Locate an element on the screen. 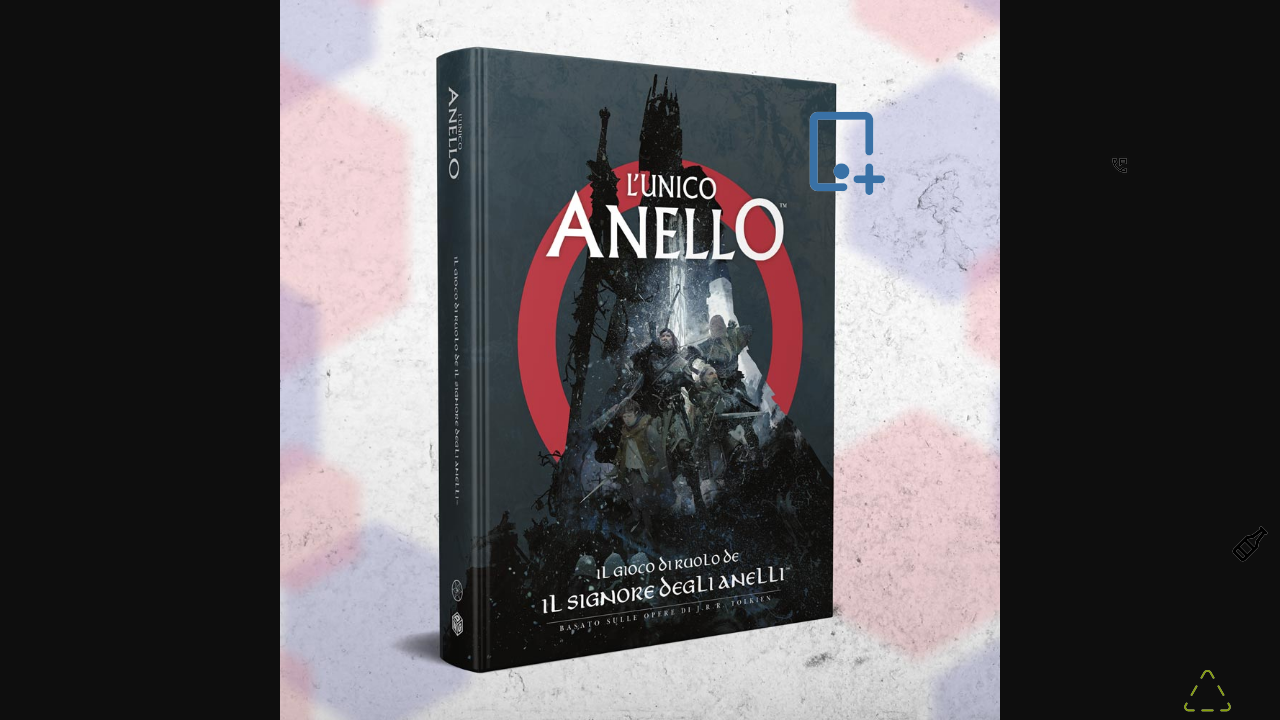 The height and width of the screenshot is (720, 1280). indicates incomplete or pending status is located at coordinates (1207, 691).